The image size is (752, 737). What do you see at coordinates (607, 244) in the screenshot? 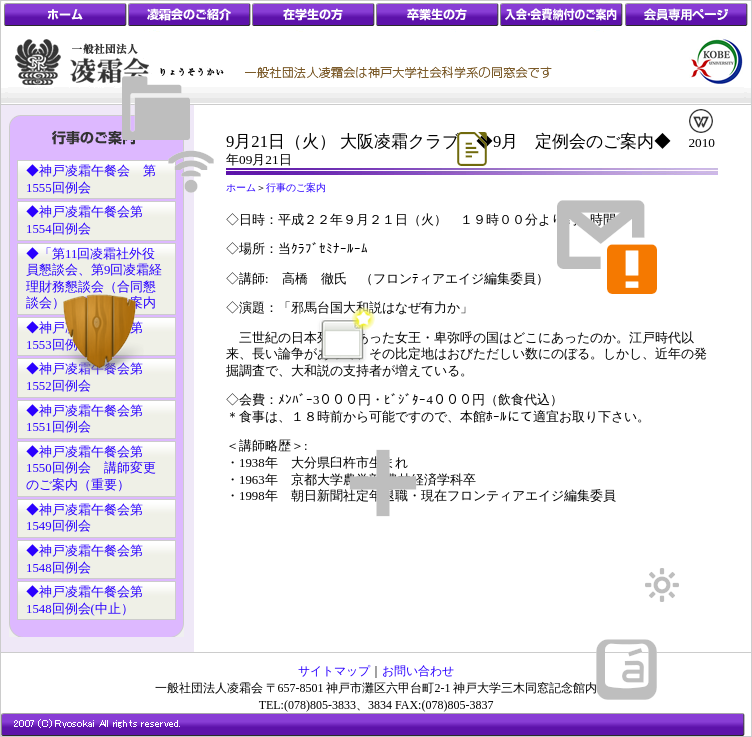
I see `mark email as important` at bounding box center [607, 244].